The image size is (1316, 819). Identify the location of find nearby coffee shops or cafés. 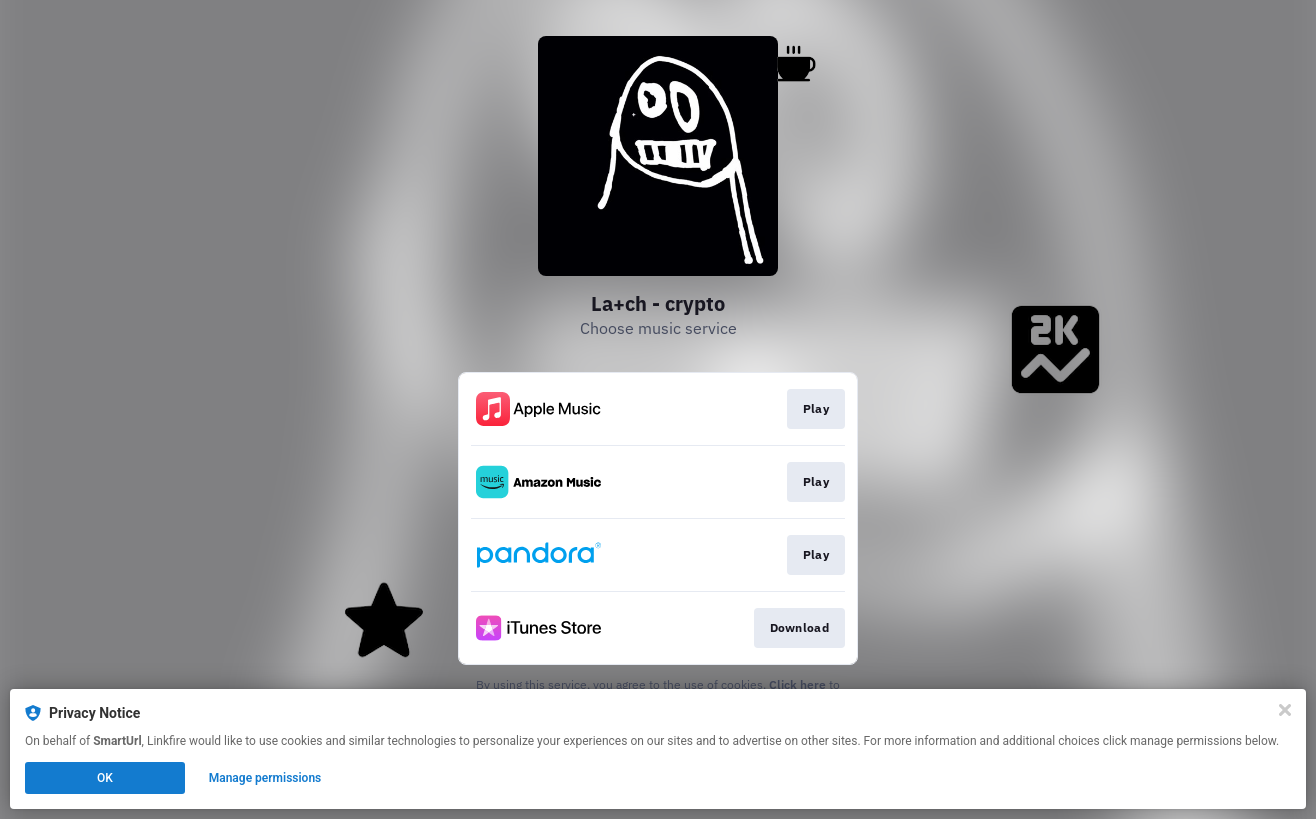
(795, 65).